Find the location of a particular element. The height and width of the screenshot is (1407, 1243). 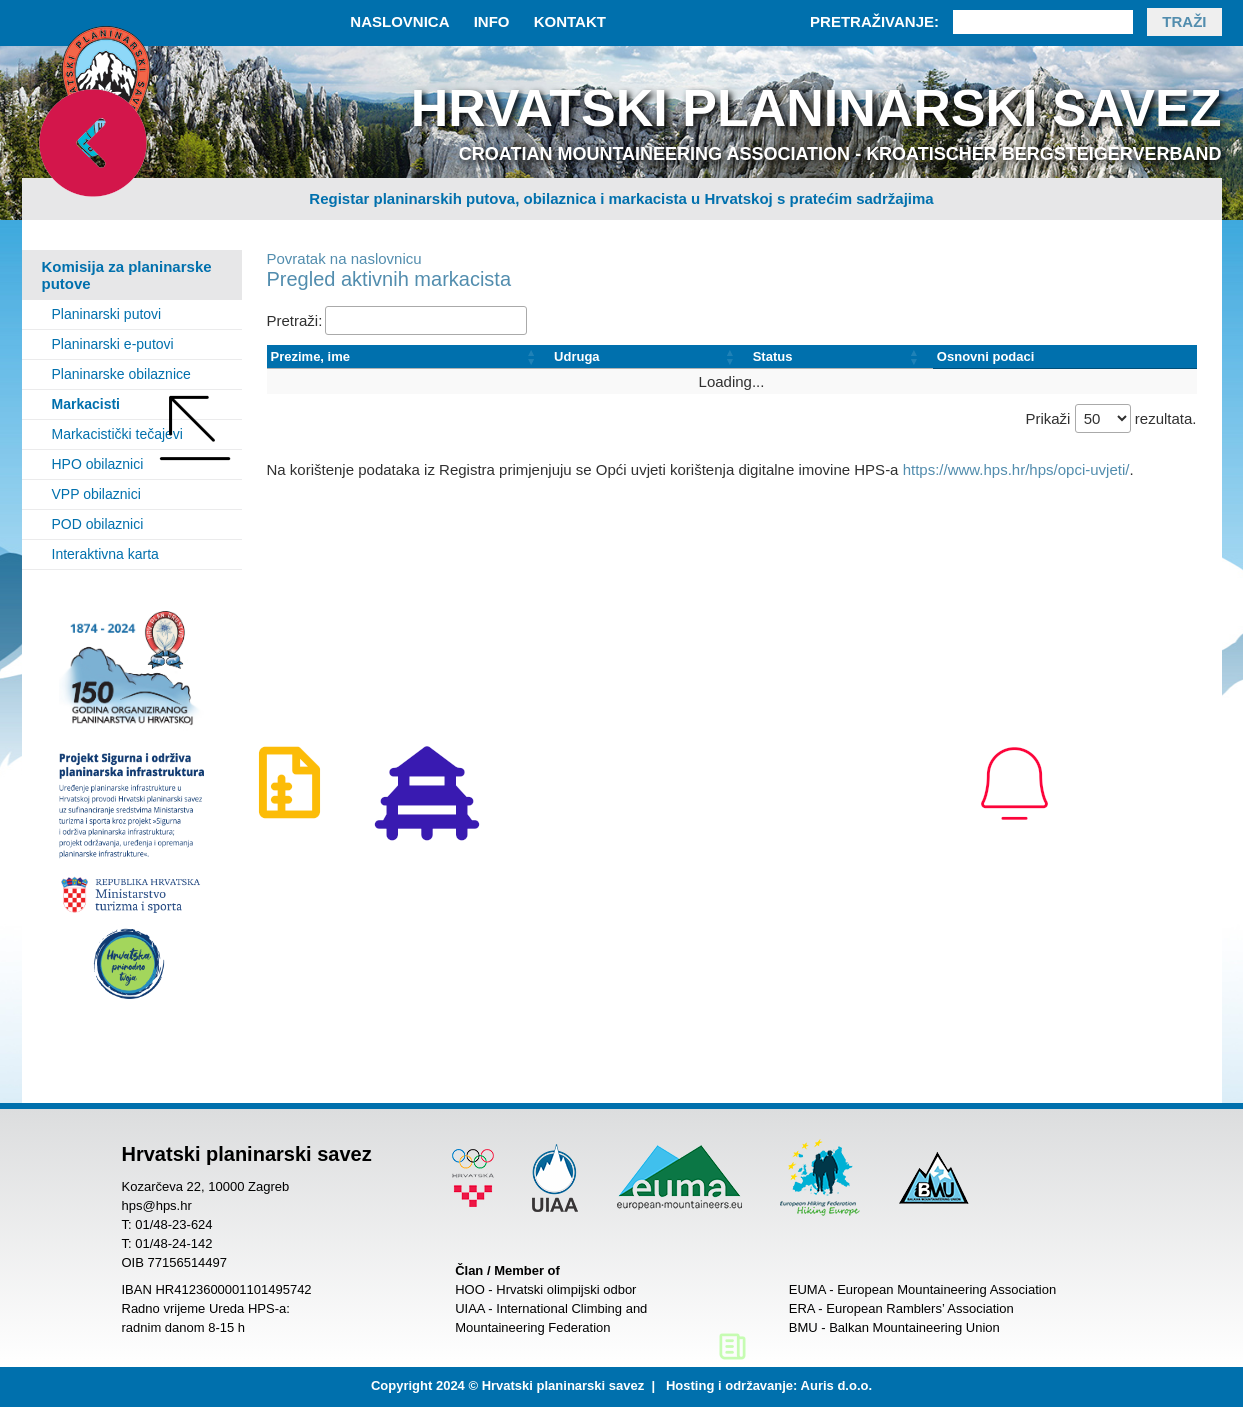

view news articles or updates is located at coordinates (732, 1346).